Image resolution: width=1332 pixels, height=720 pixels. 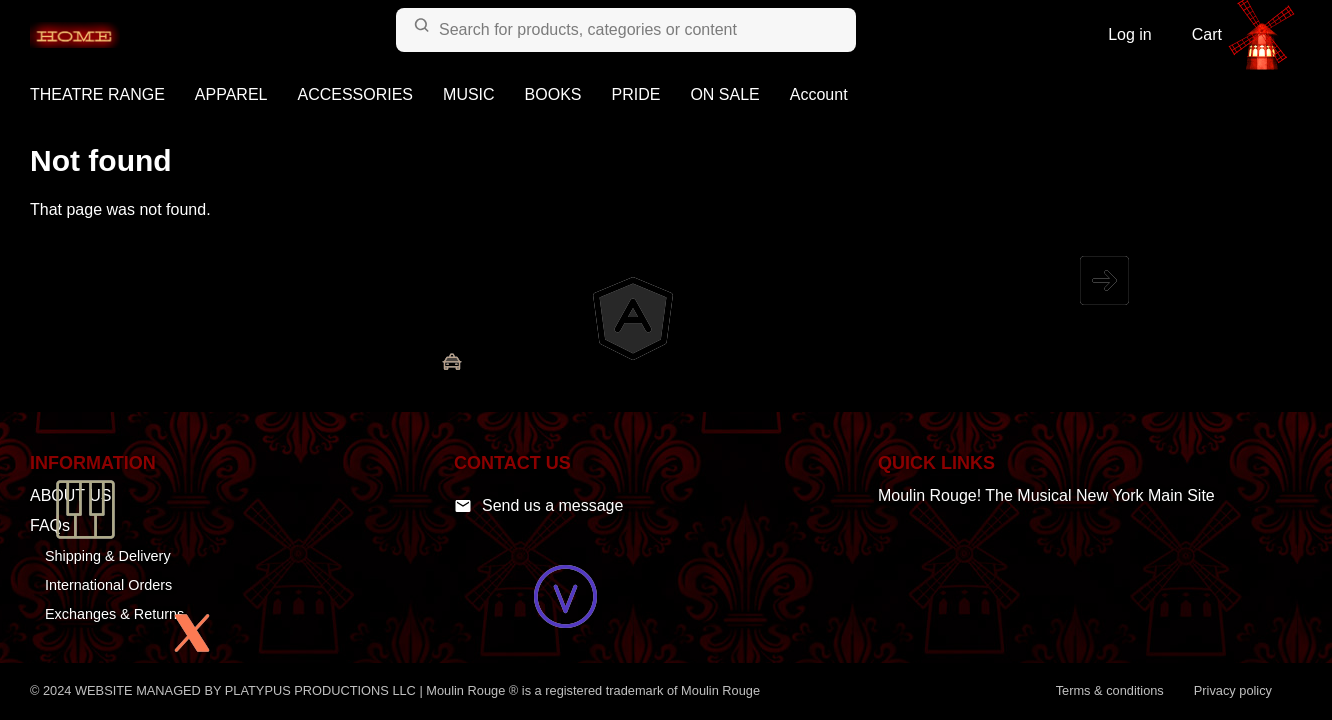 What do you see at coordinates (633, 317) in the screenshot?
I see `Angular framework logo` at bounding box center [633, 317].